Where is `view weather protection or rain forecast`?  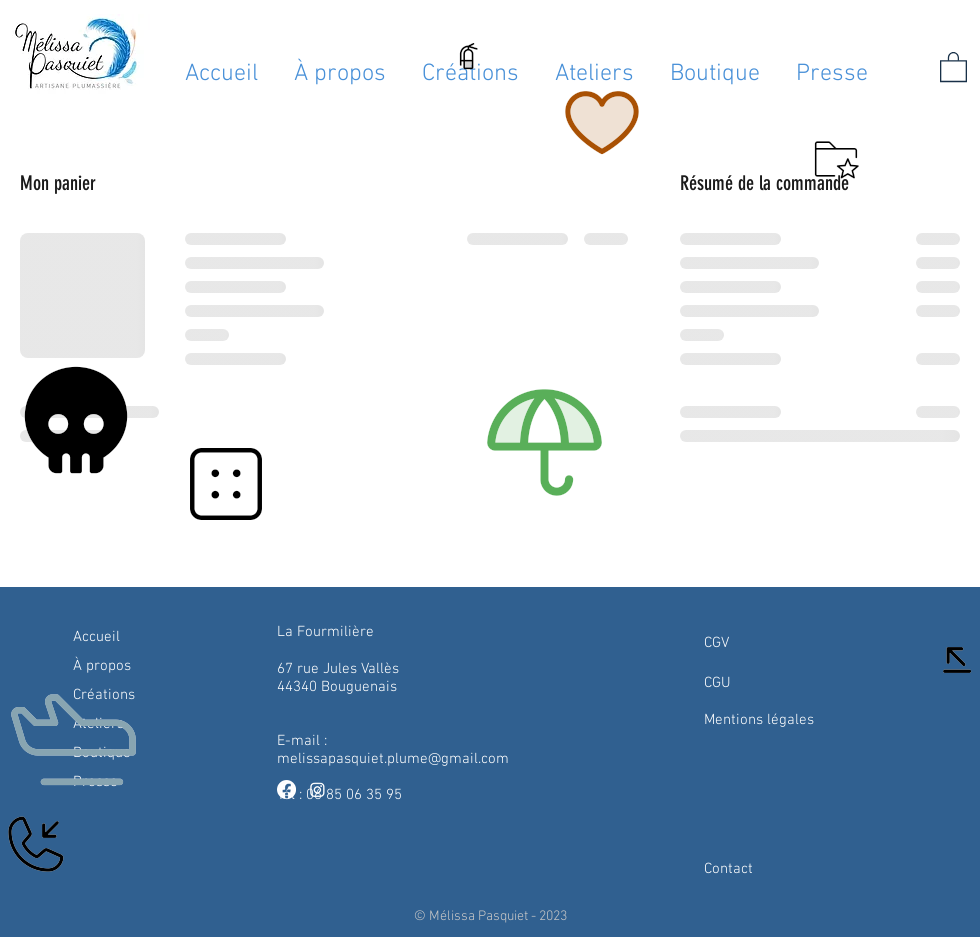
view weather protection or rain forecast is located at coordinates (544, 442).